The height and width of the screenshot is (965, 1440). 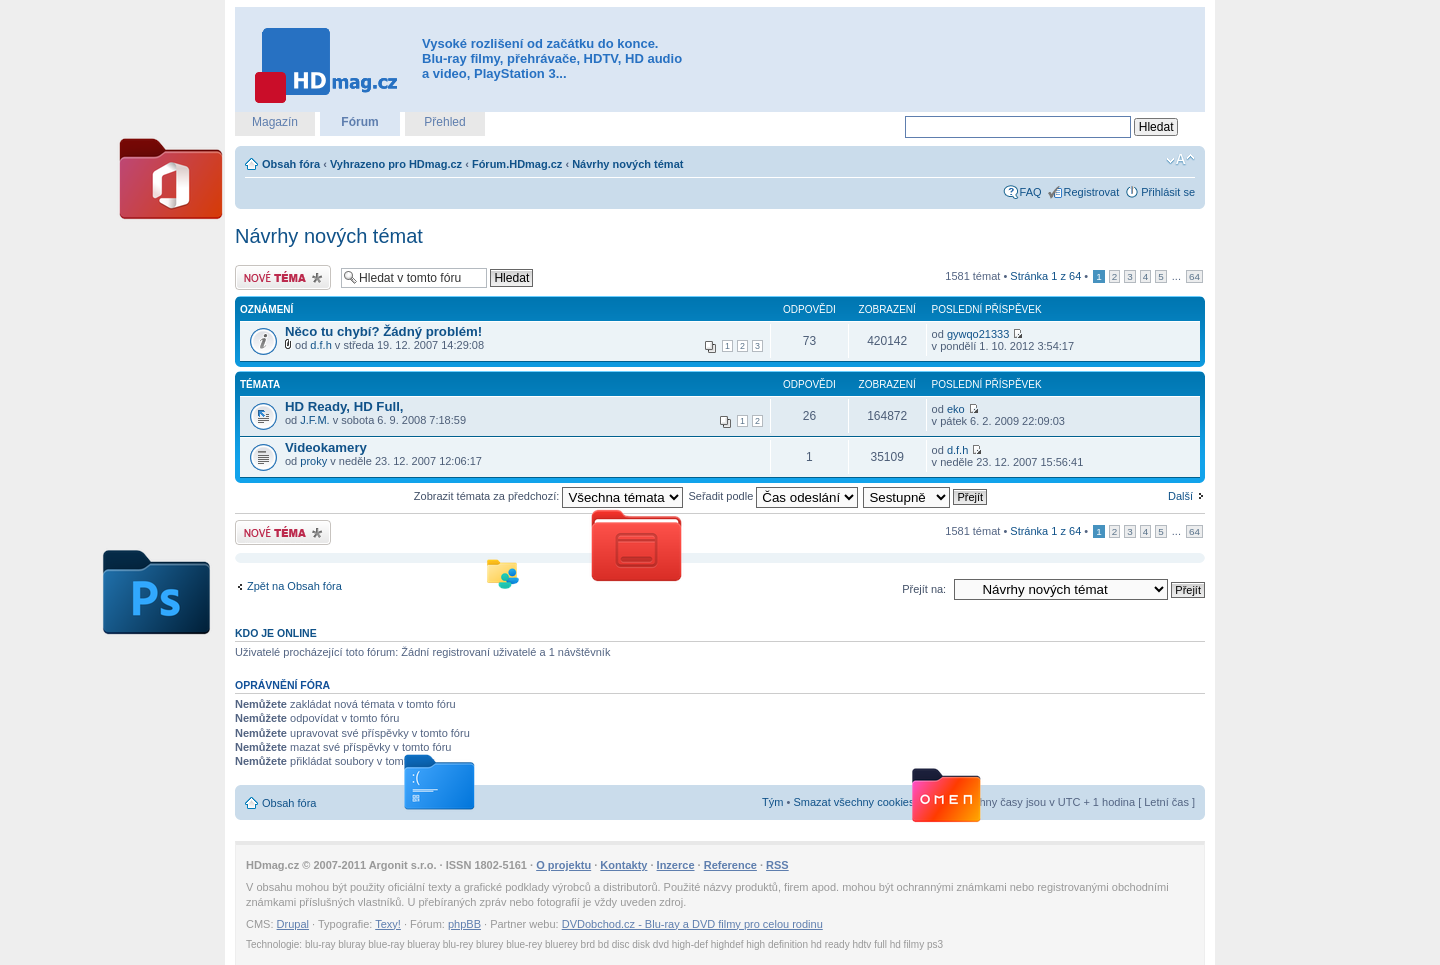 What do you see at coordinates (502, 572) in the screenshot?
I see `open shared folder` at bounding box center [502, 572].